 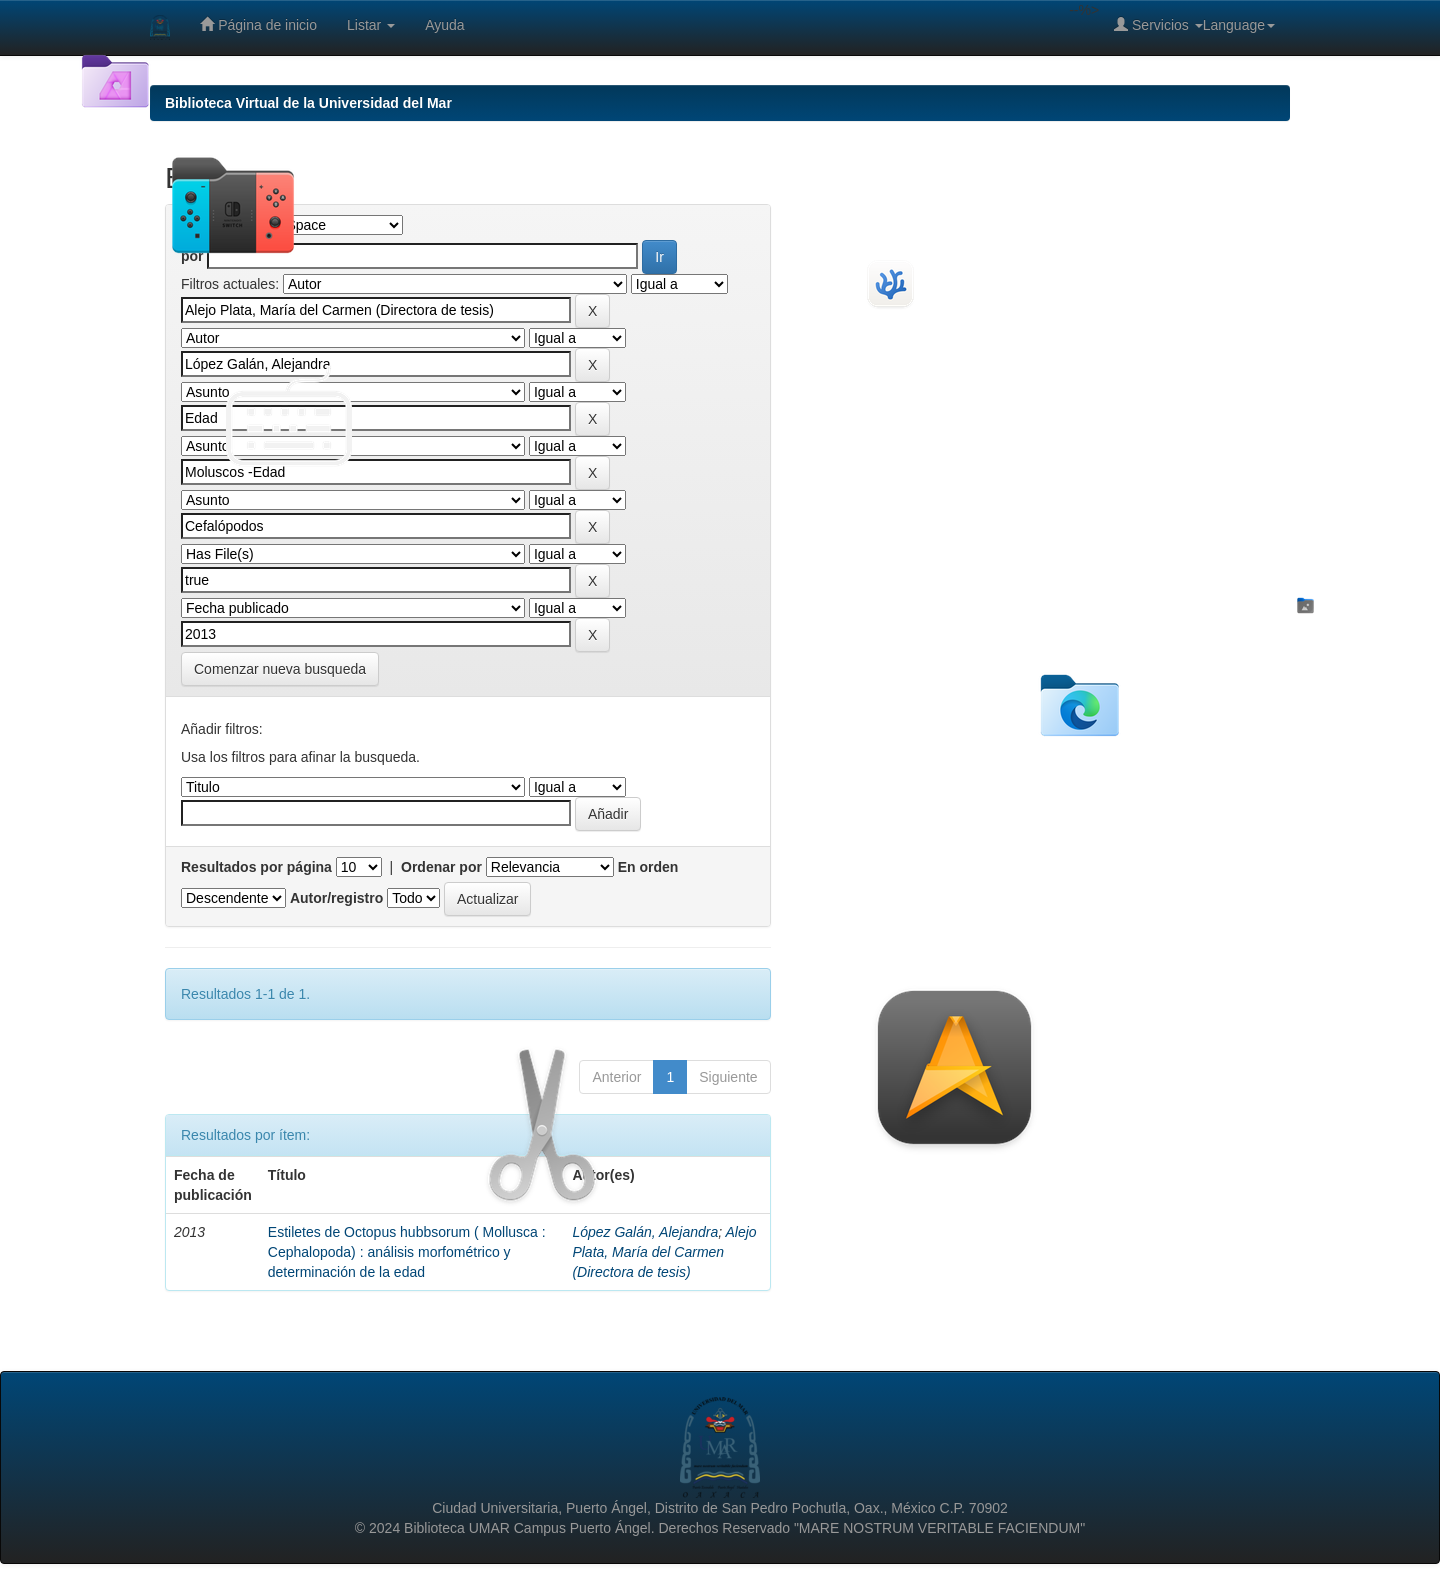 I want to click on open affinity photo project files folder, so click(x=115, y=83).